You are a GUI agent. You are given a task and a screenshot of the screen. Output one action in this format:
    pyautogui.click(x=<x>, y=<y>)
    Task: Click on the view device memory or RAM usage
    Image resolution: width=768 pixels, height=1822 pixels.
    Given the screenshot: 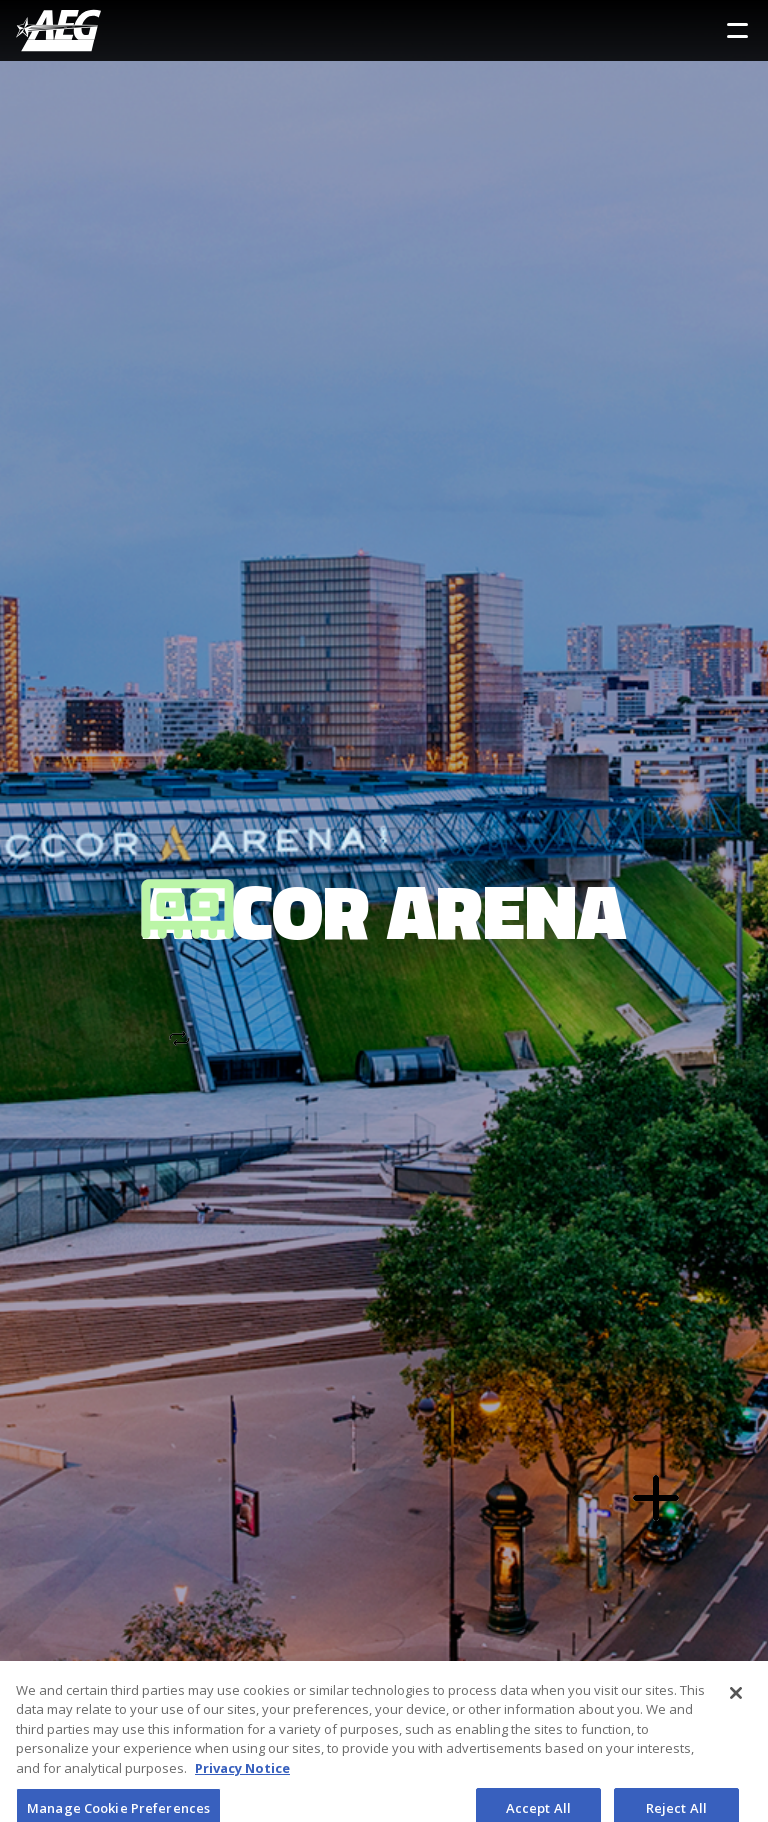 What is the action you would take?
    pyautogui.click(x=187, y=907)
    